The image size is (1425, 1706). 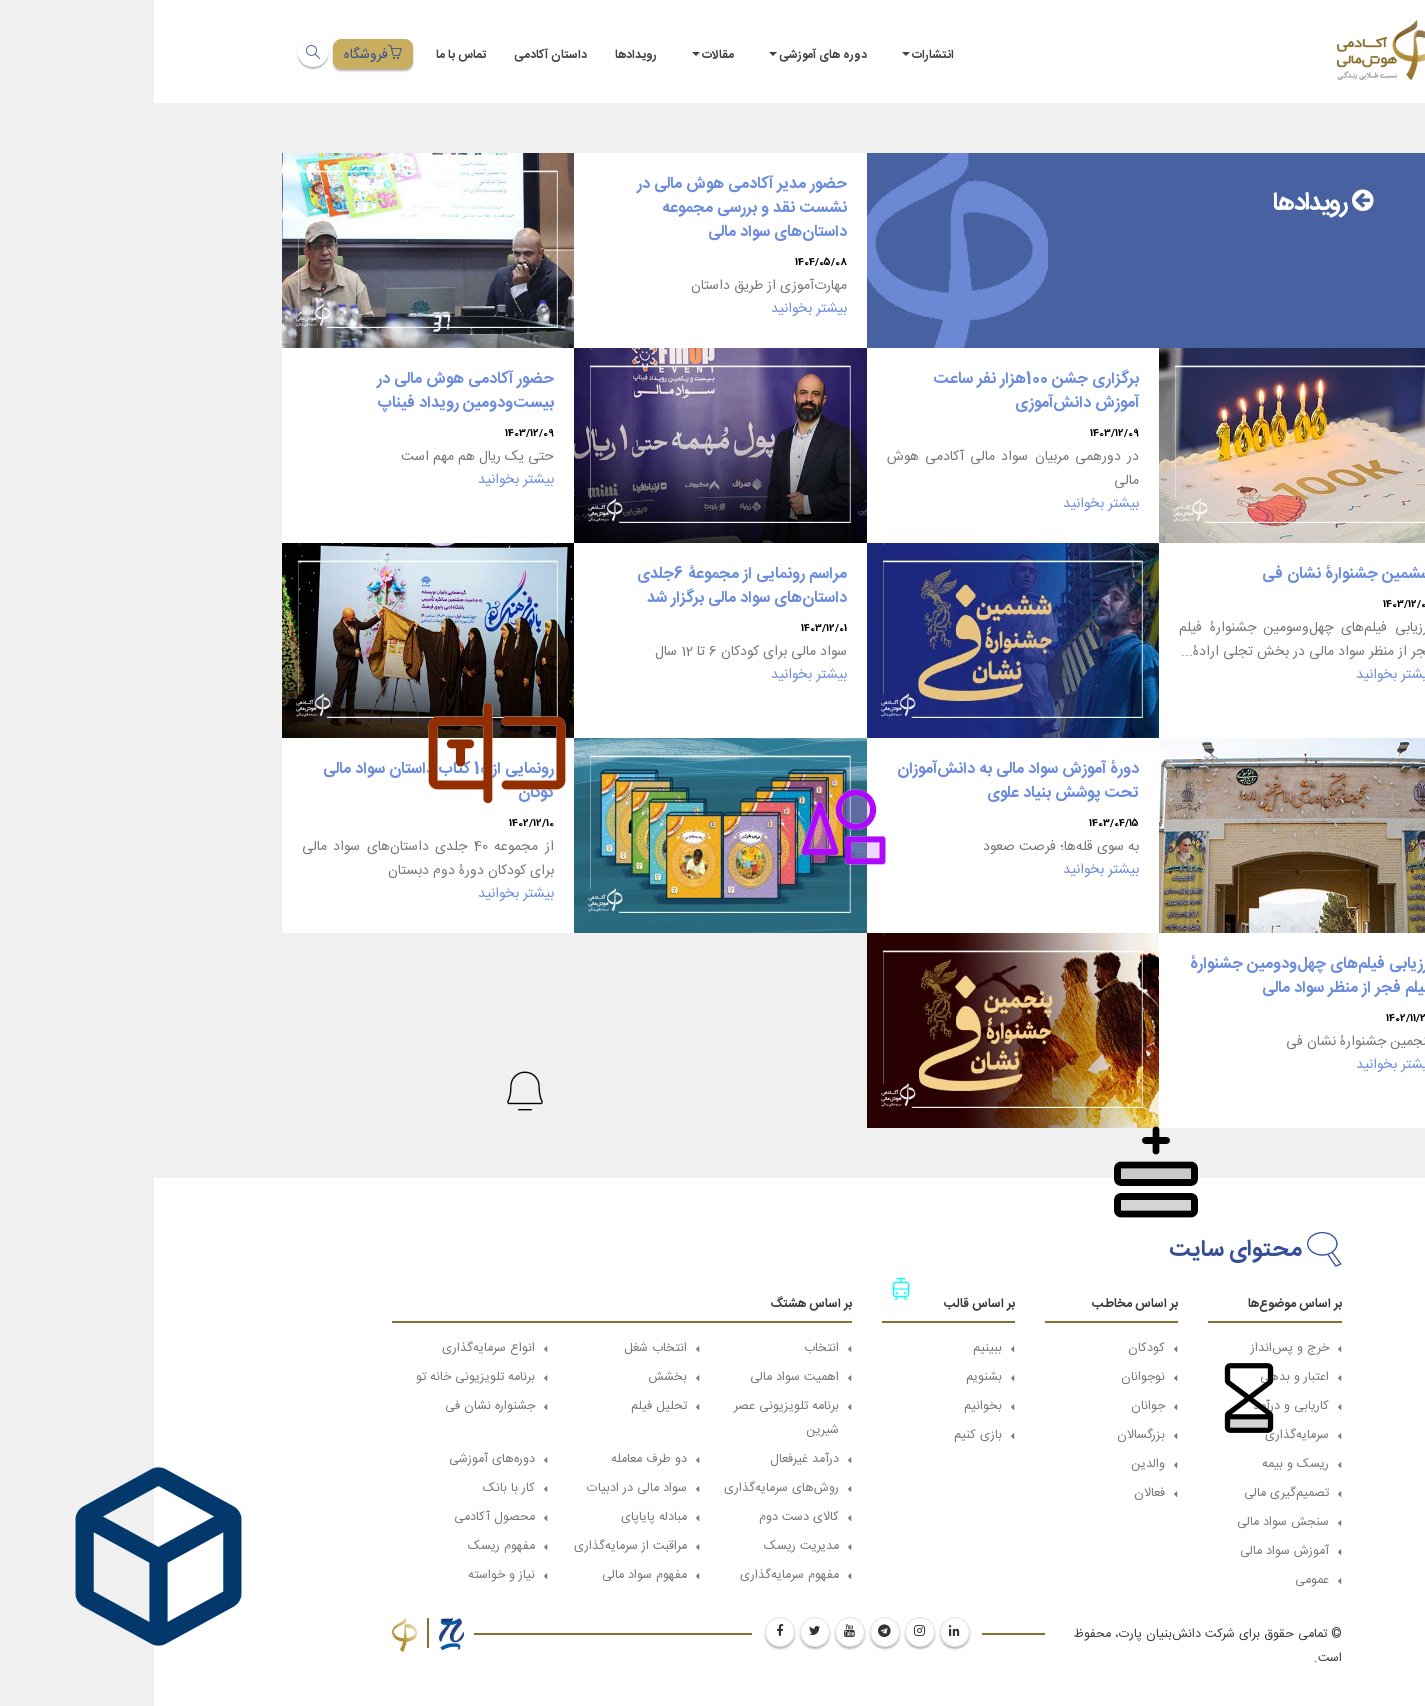 I want to click on add a new row above, so click(x=1156, y=1179).